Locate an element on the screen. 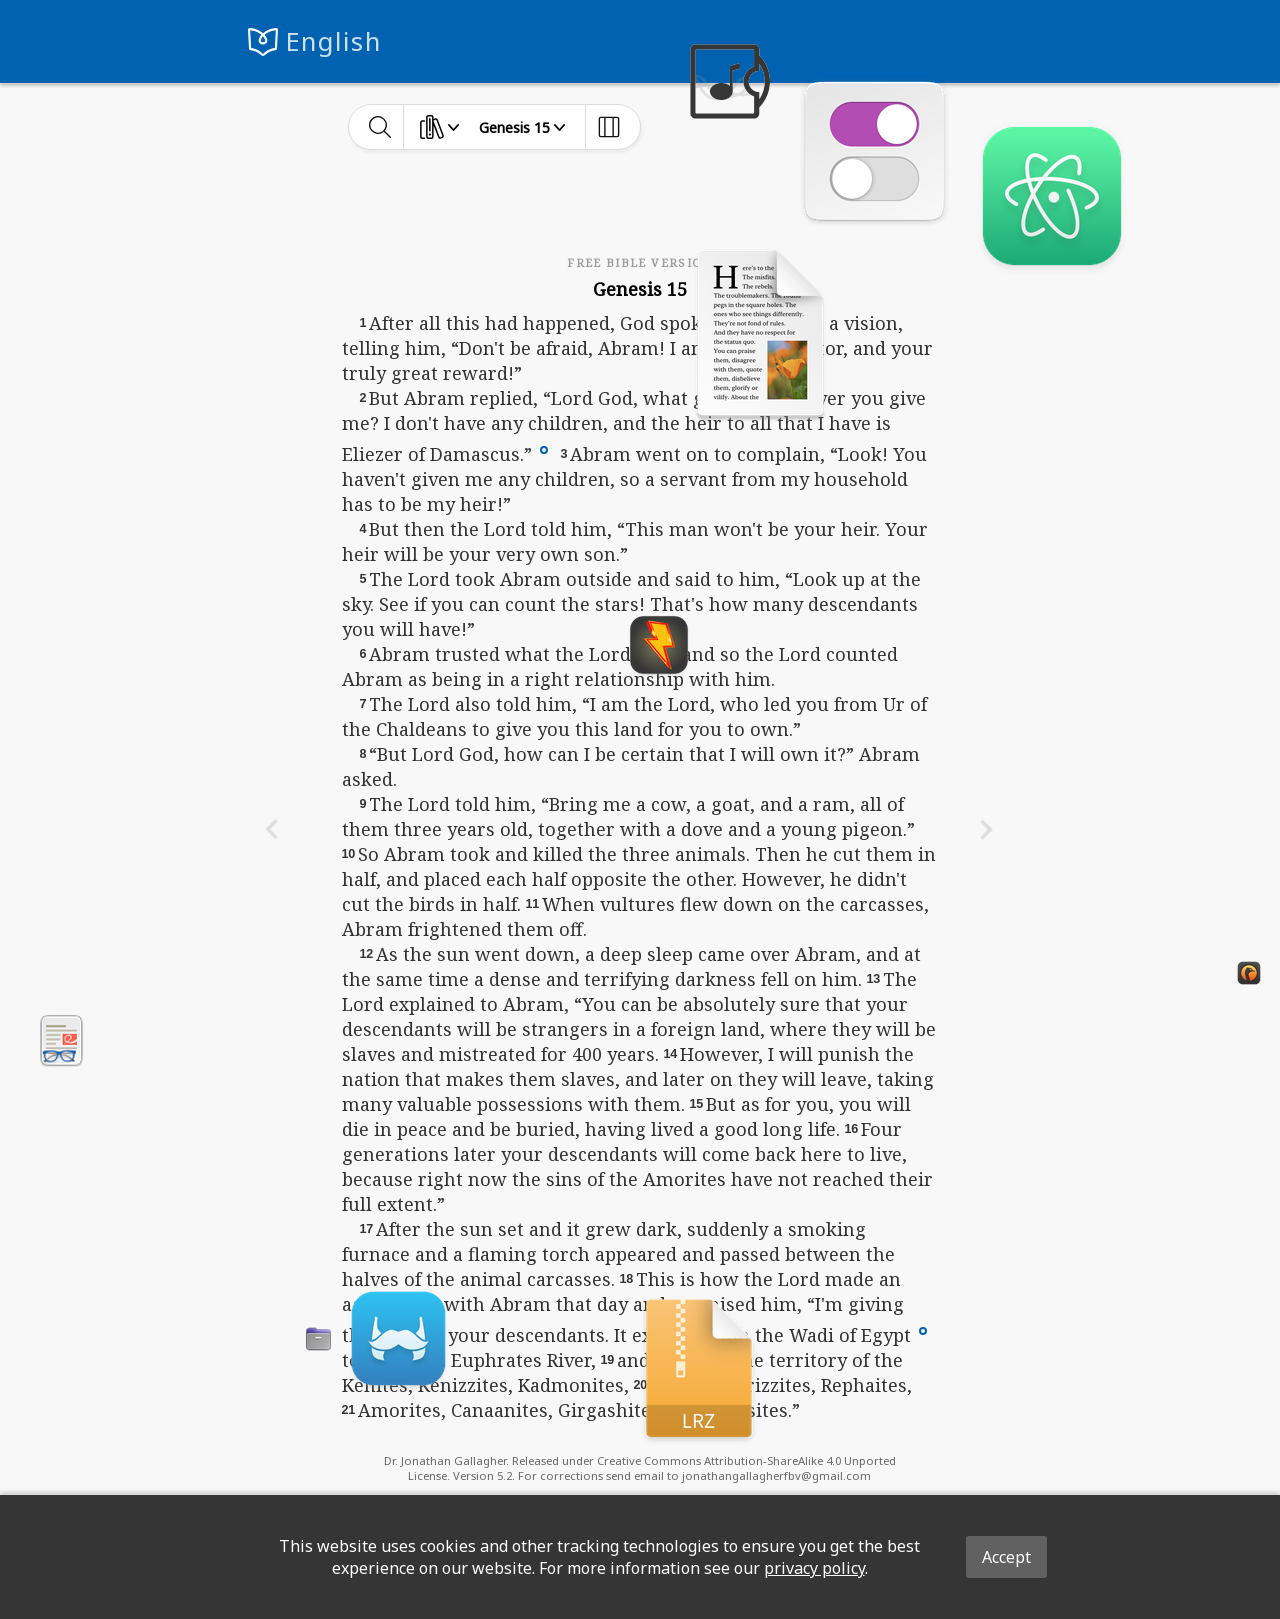 Image resolution: width=1280 pixels, height=1619 pixels. open atril document viewer is located at coordinates (61, 1040).